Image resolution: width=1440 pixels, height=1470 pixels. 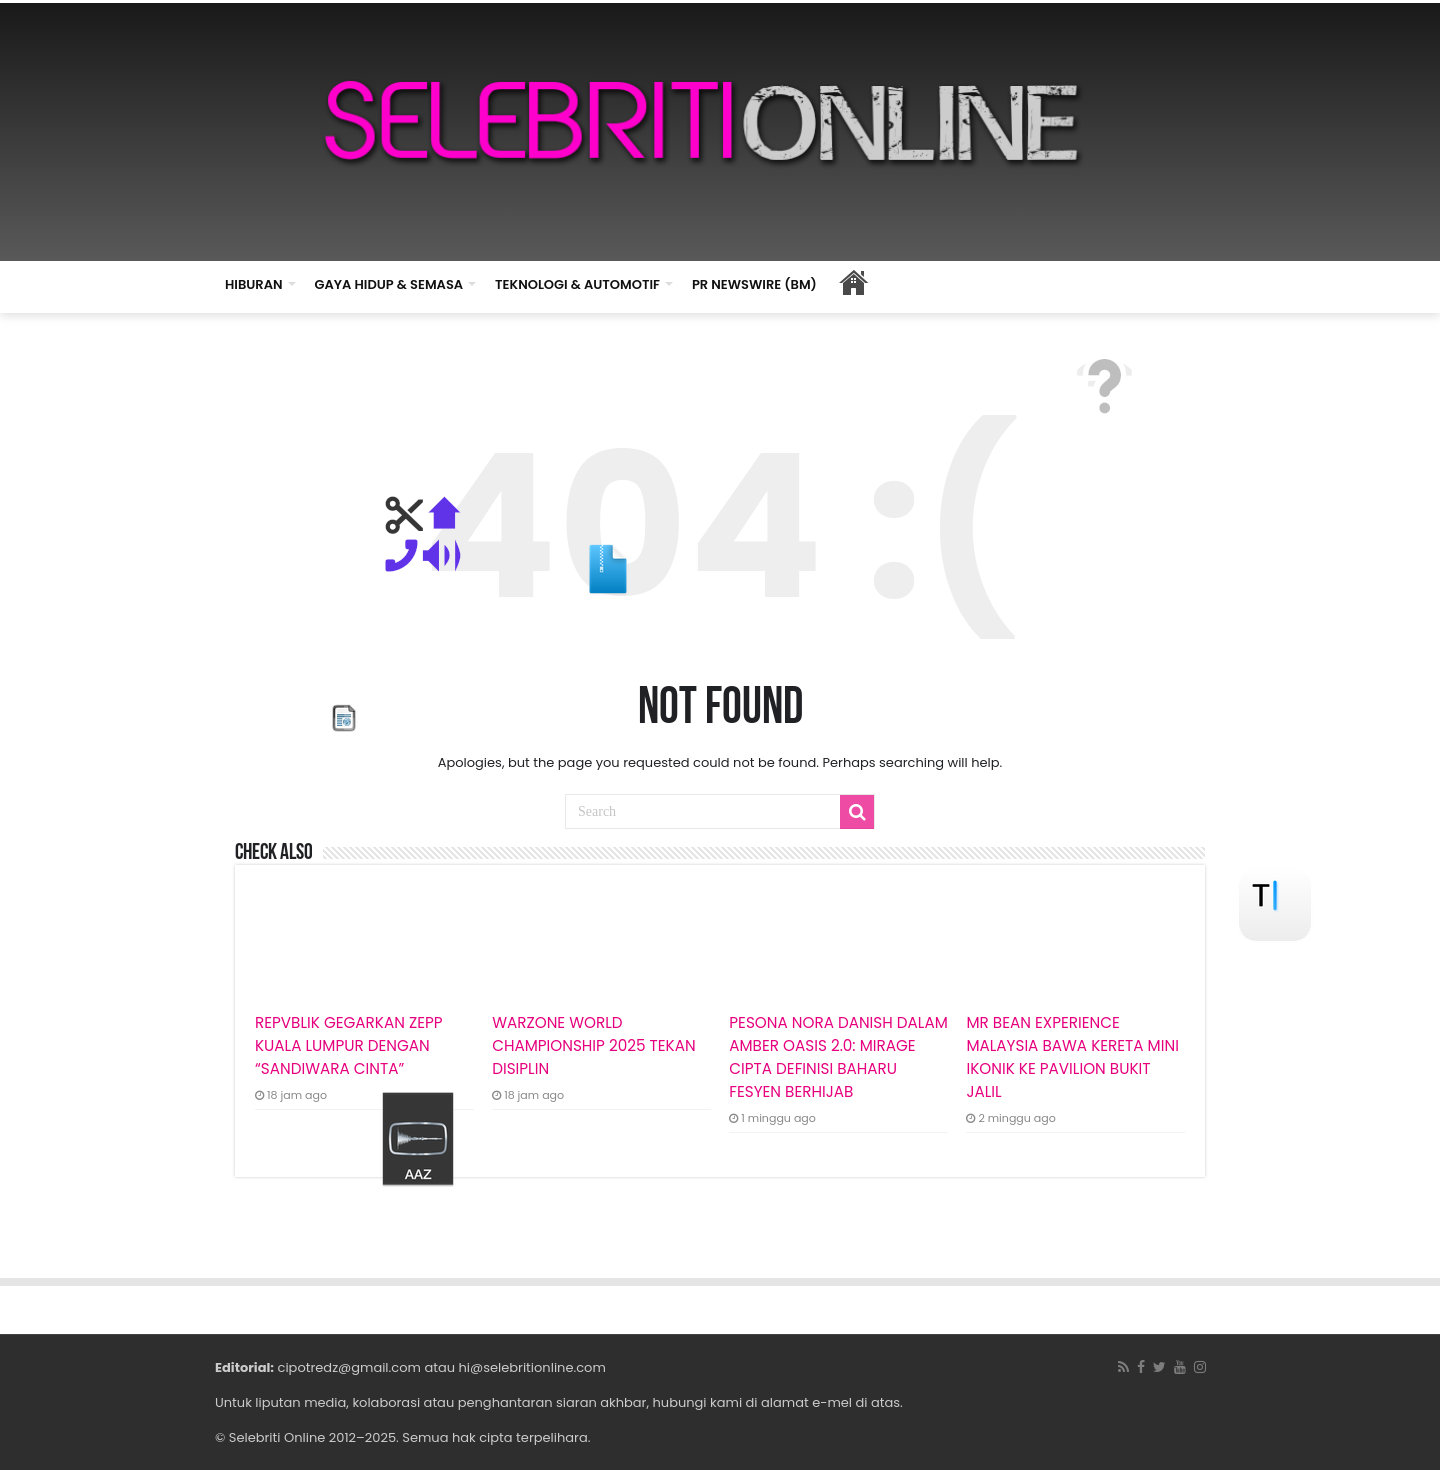 I want to click on open GTK icon browser application, so click(x=423, y=534).